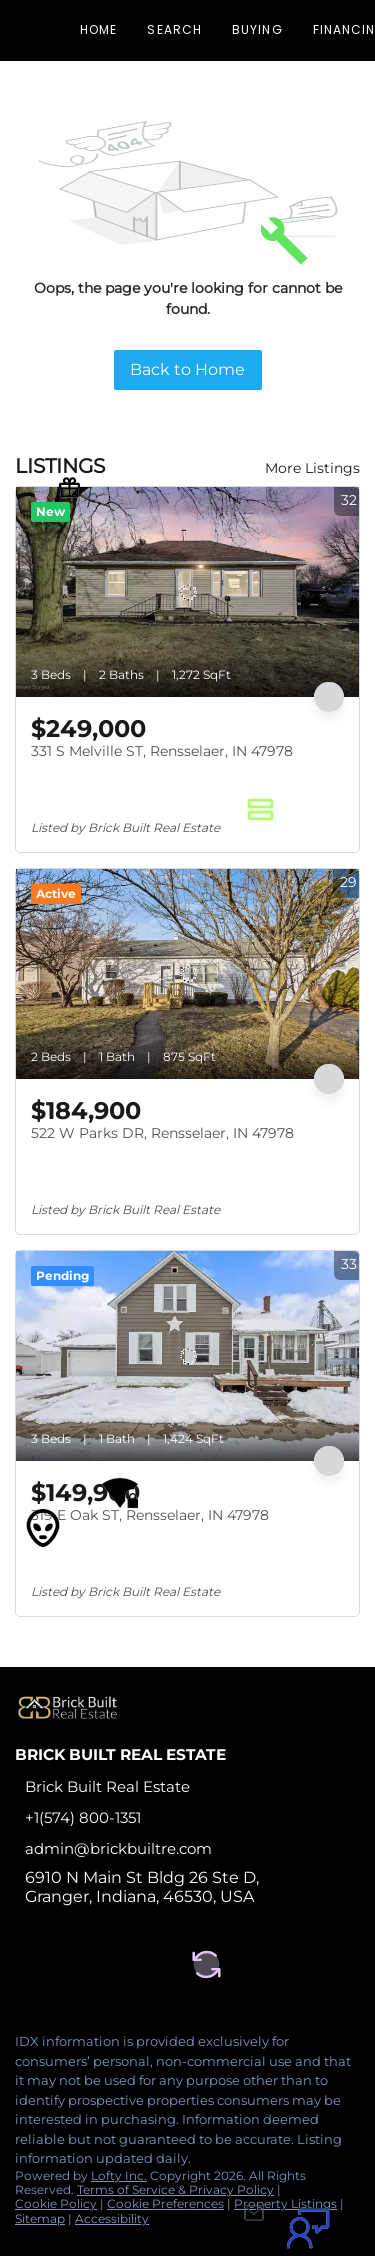 Image resolution: width=375 pixels, height=2256 pixels. What do you see at coordinates (260, 809) in the screenshot?
I see `switch to row view layout` at bounding box center [260, 809].